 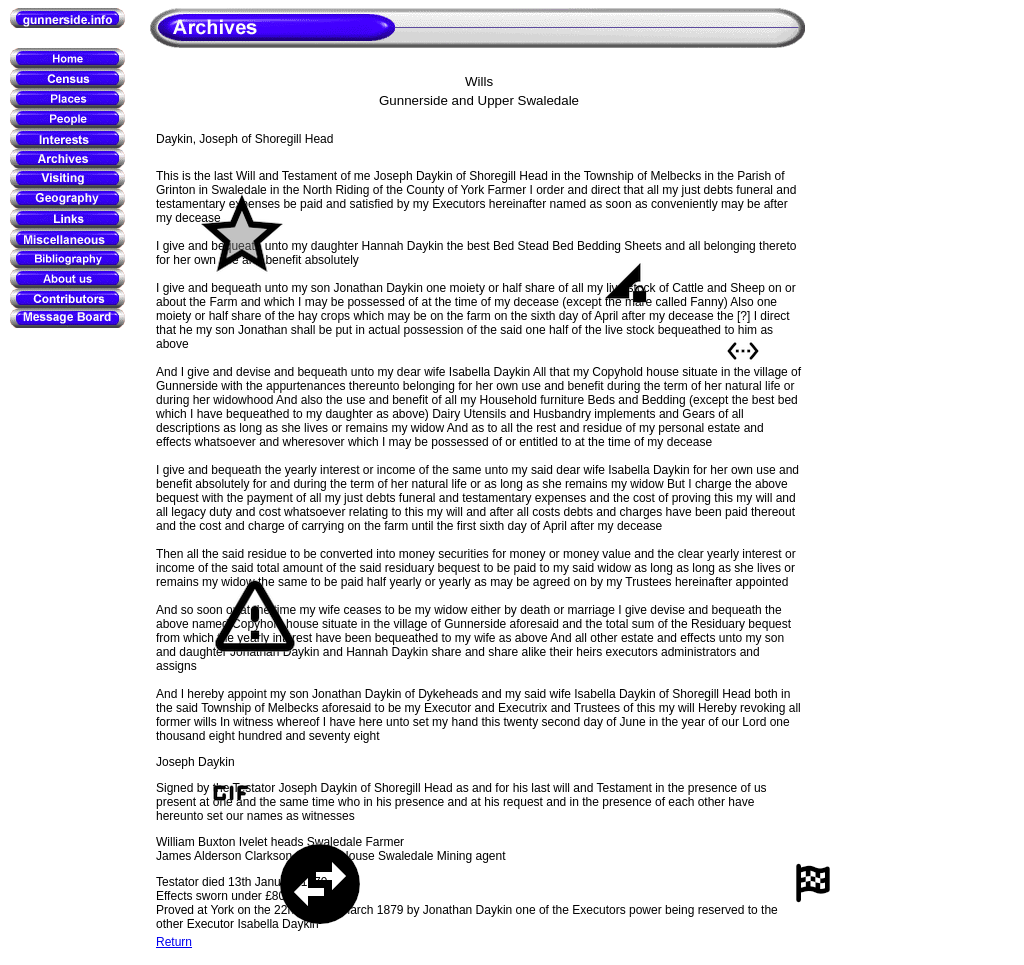 I want to click on indicates a warning or caution state, so click(x=255, y=614).